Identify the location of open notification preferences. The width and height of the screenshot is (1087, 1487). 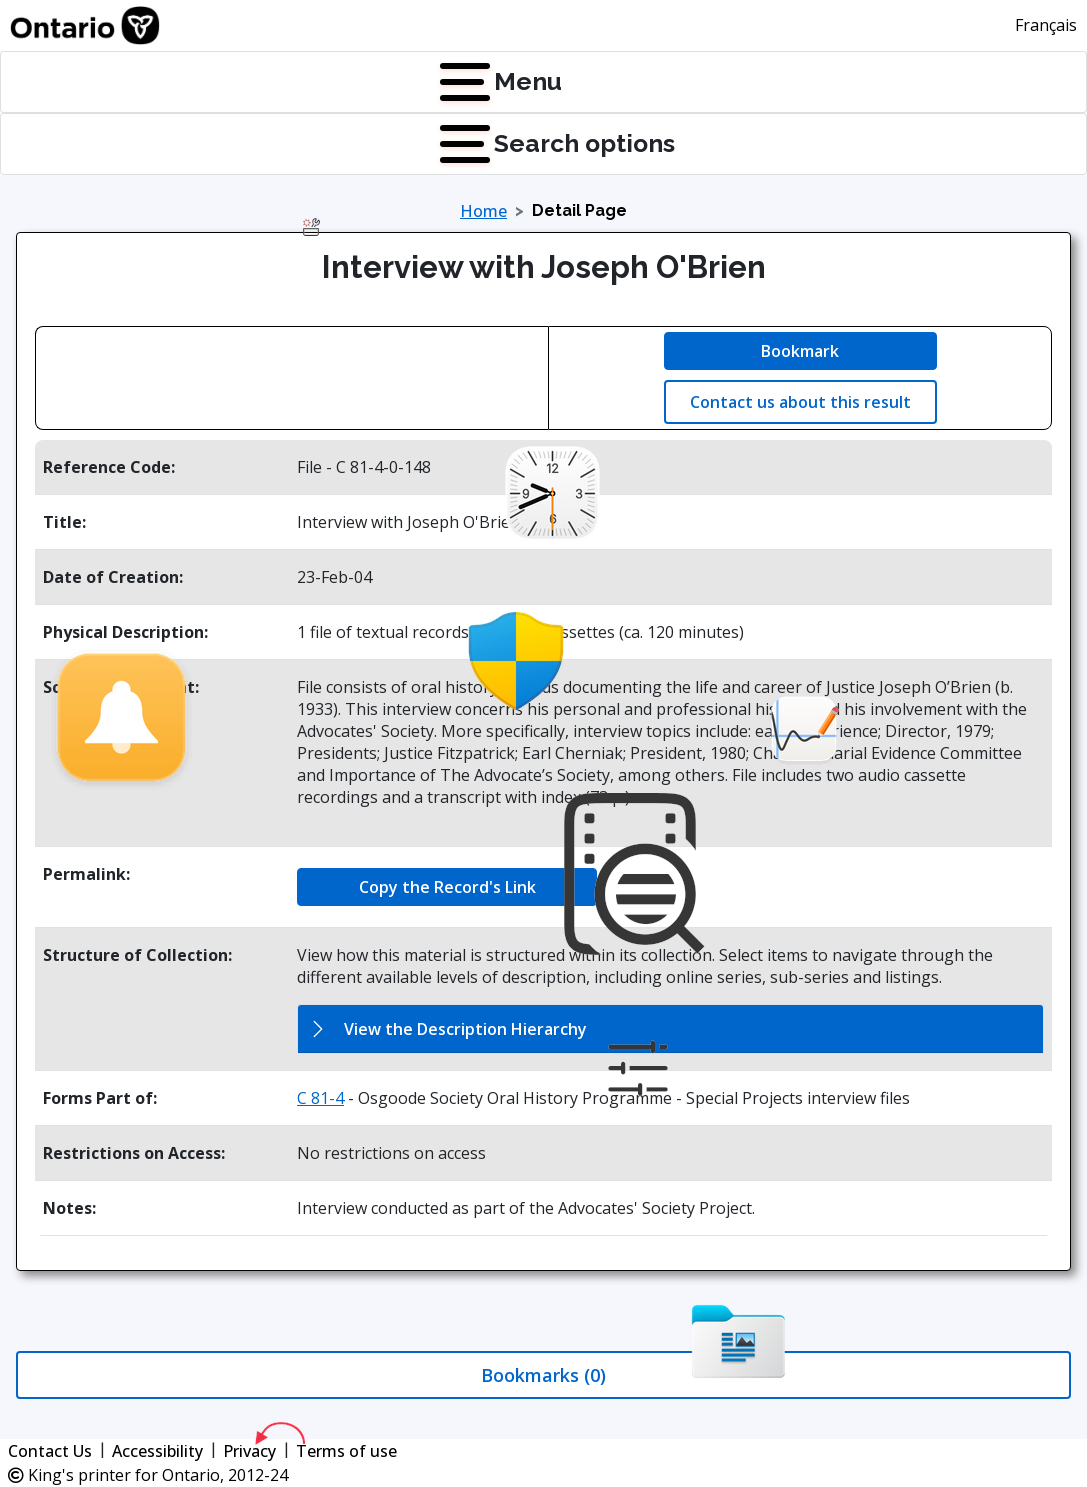
(121, 719).